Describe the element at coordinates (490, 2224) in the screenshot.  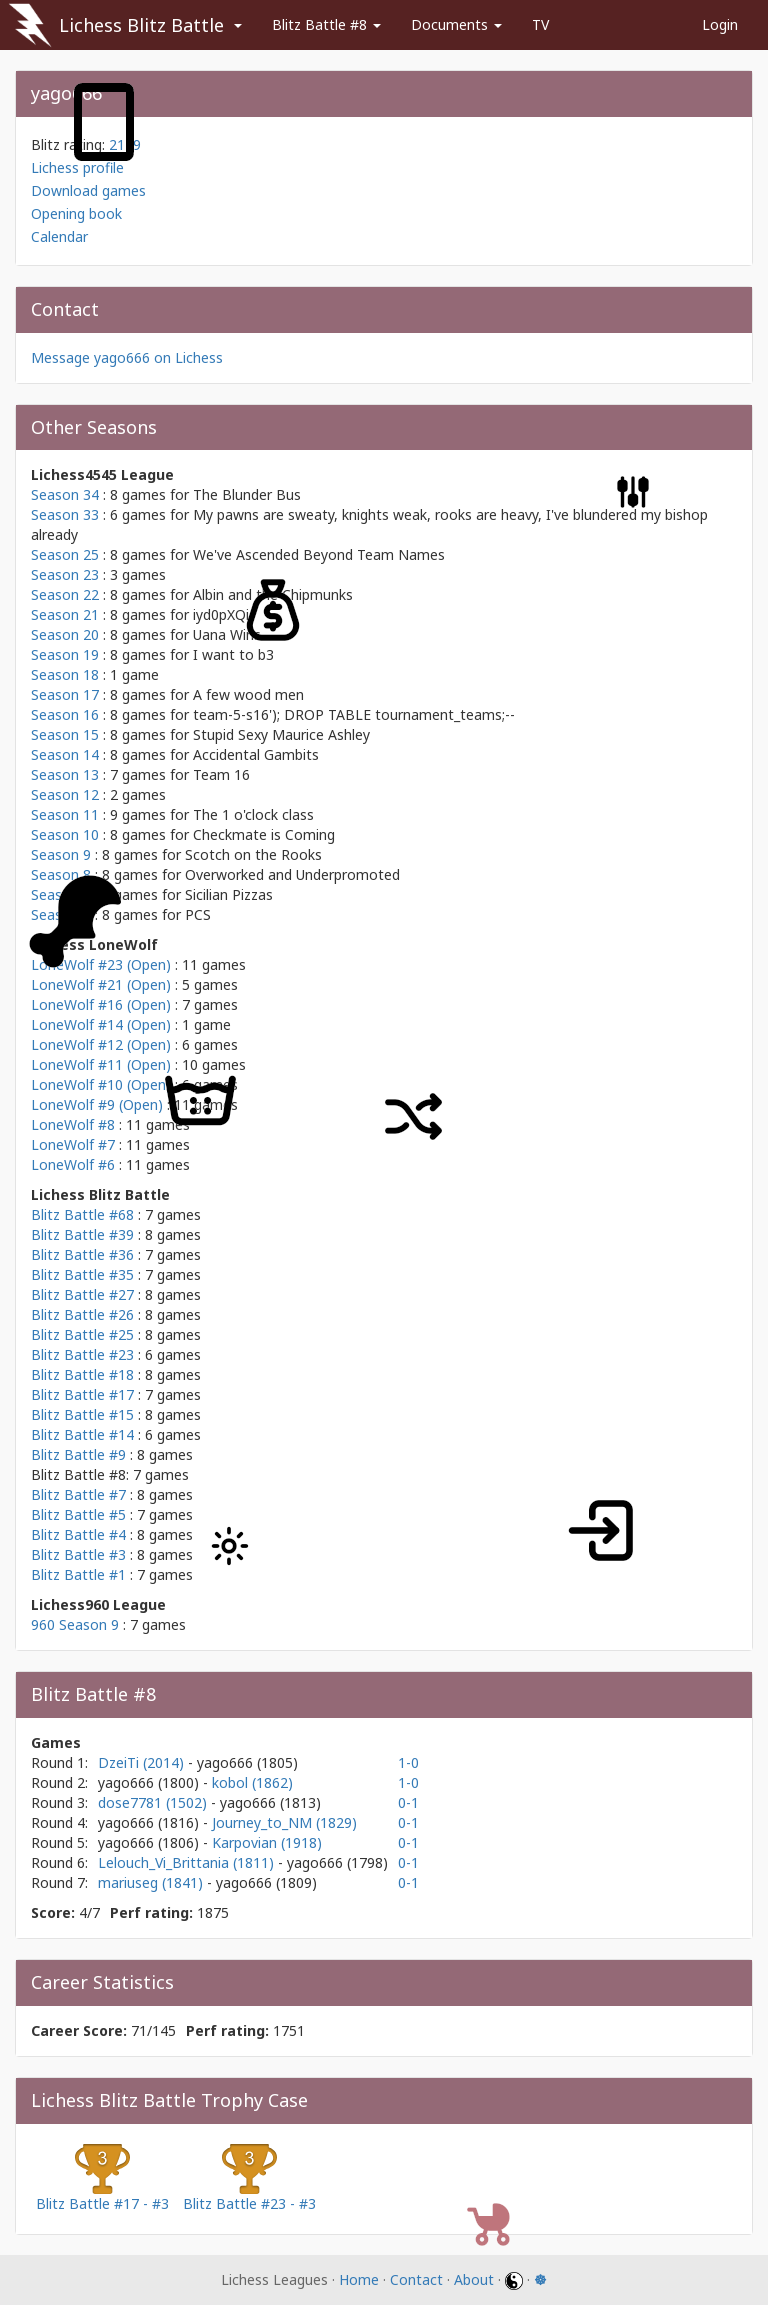
I see `access baby or parenting-related features` at that location.